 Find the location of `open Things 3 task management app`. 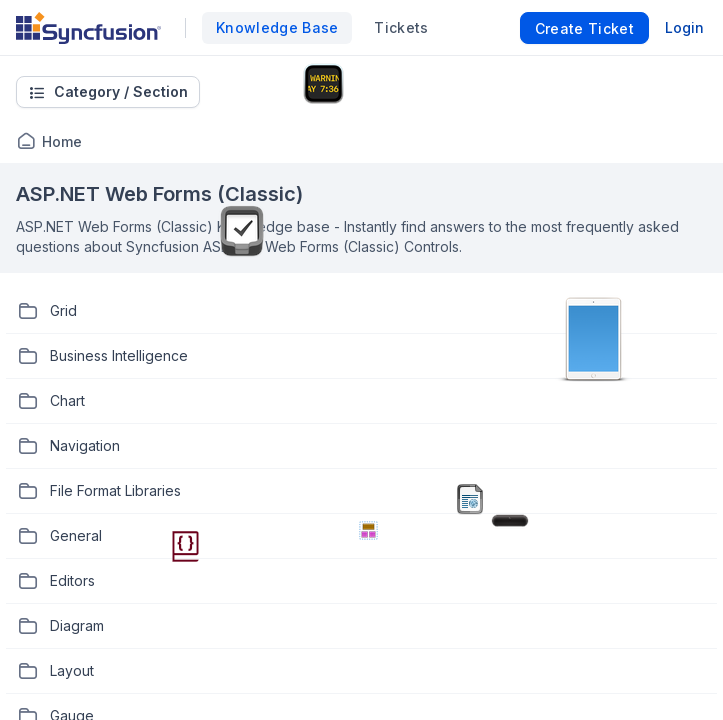

open Things 3 task management app is located at coordinates (242, 231).